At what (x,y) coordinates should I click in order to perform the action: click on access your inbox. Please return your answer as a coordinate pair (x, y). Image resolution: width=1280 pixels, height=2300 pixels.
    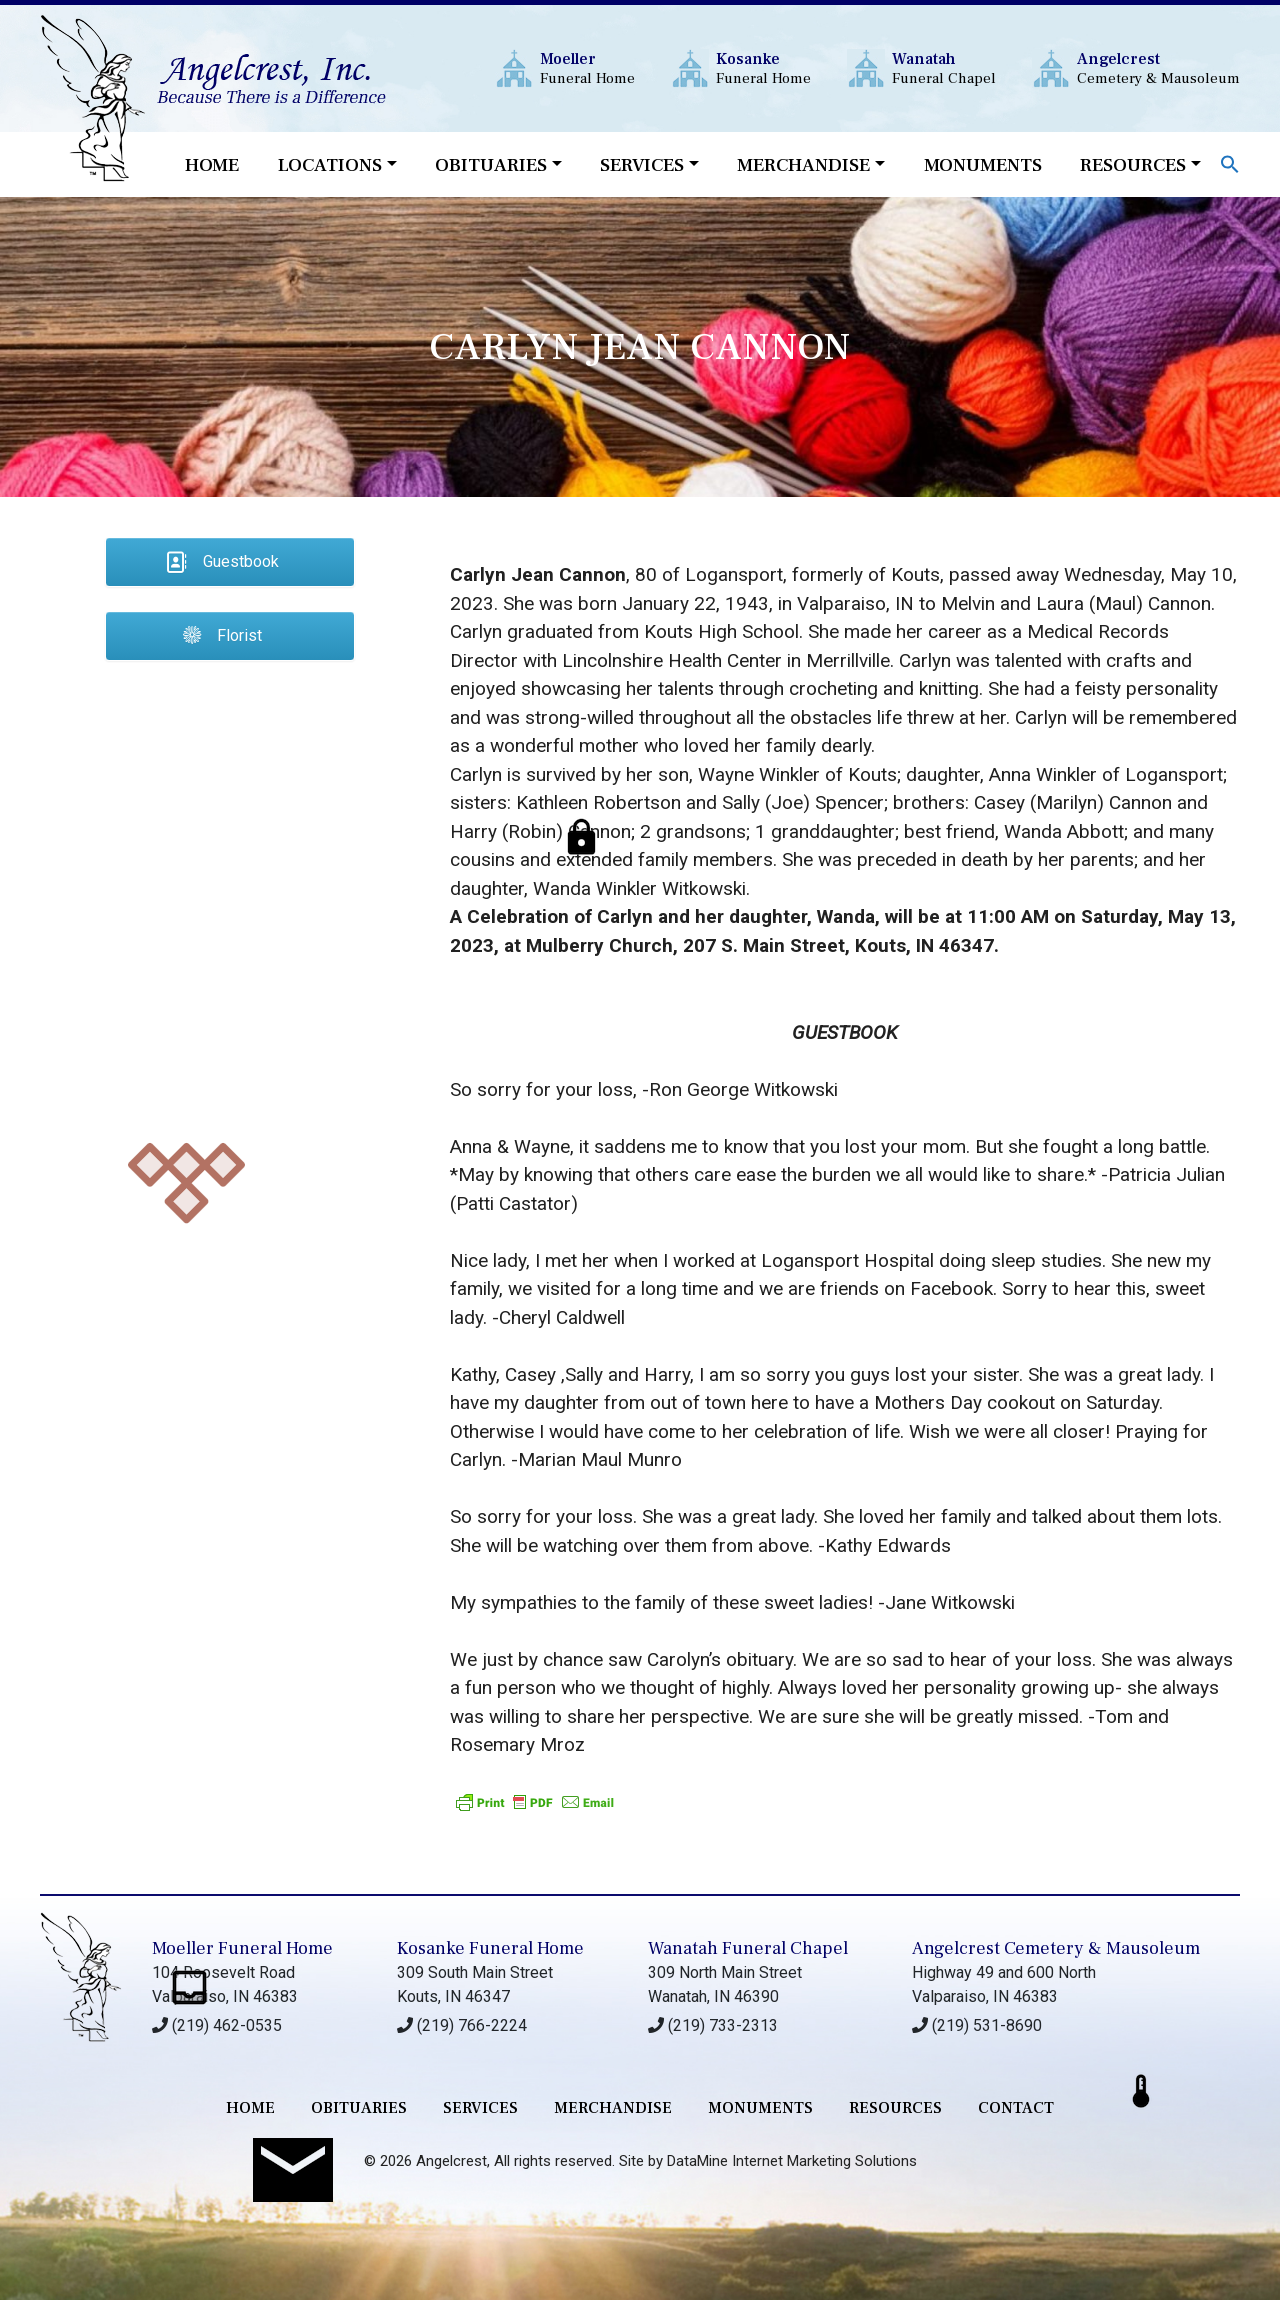
    Looking at the image, I should click on (189, 1987).